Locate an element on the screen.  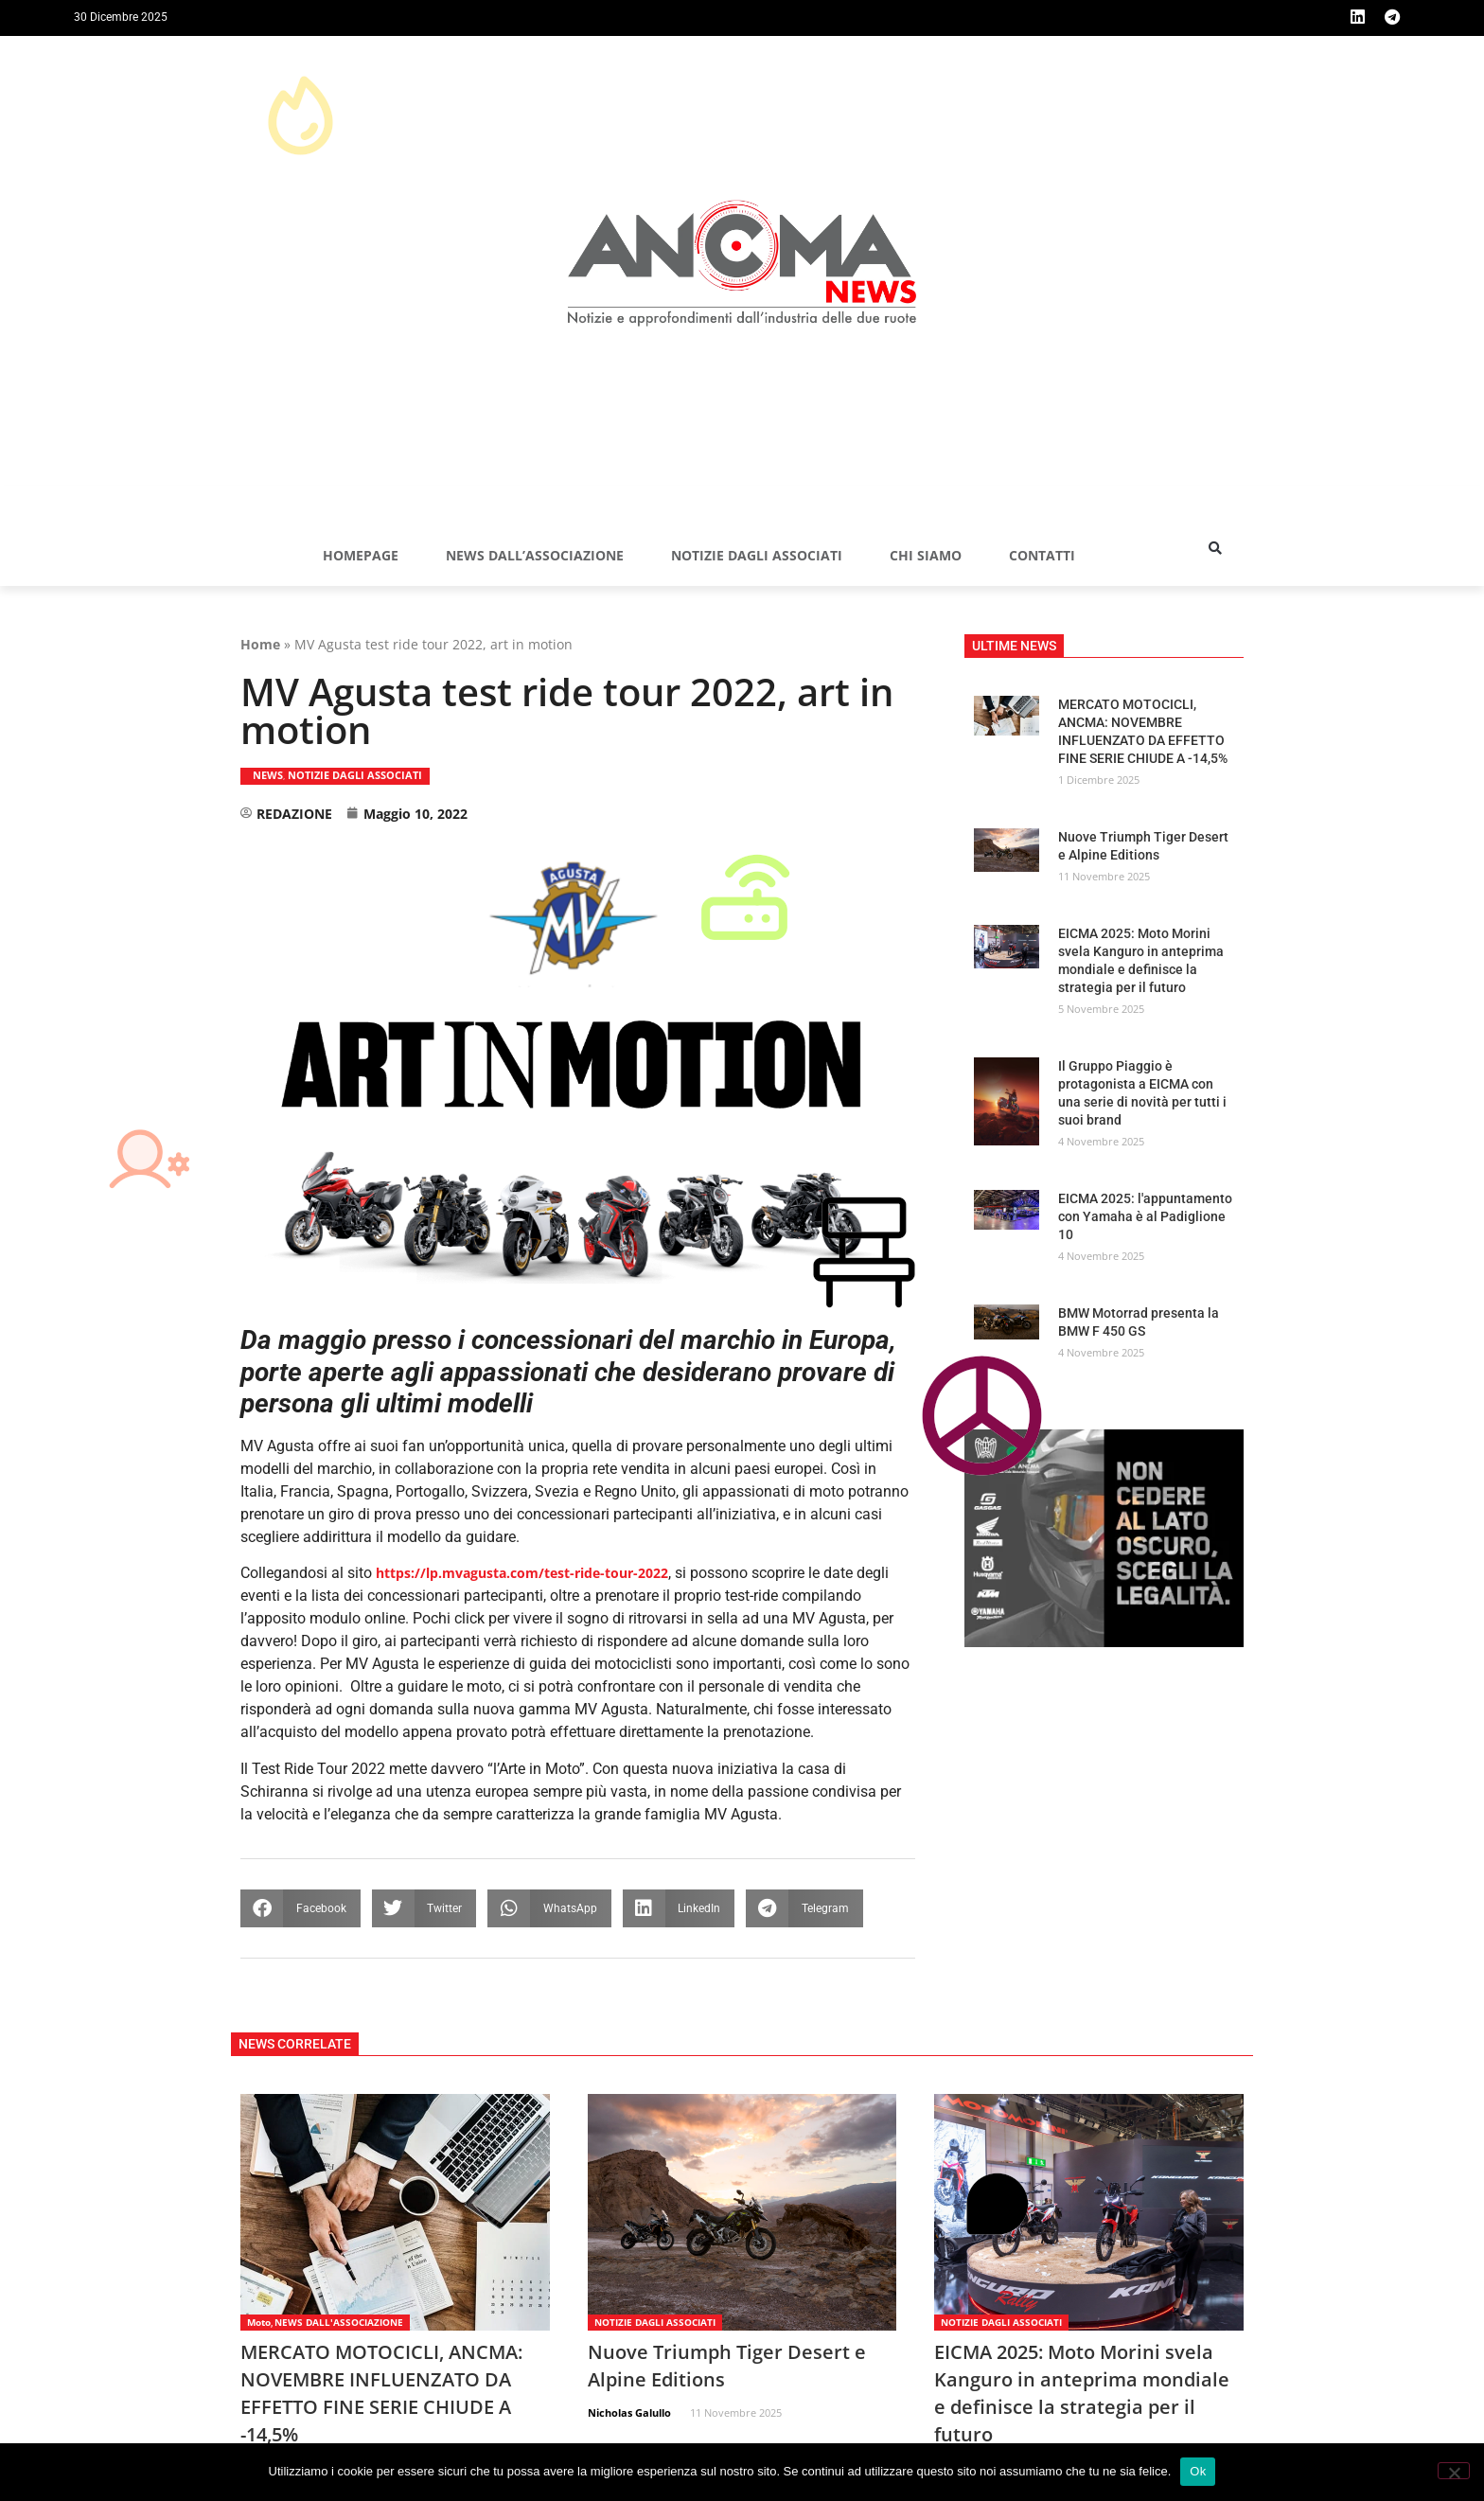
access router or network settings is located at coordinates (744, 896).